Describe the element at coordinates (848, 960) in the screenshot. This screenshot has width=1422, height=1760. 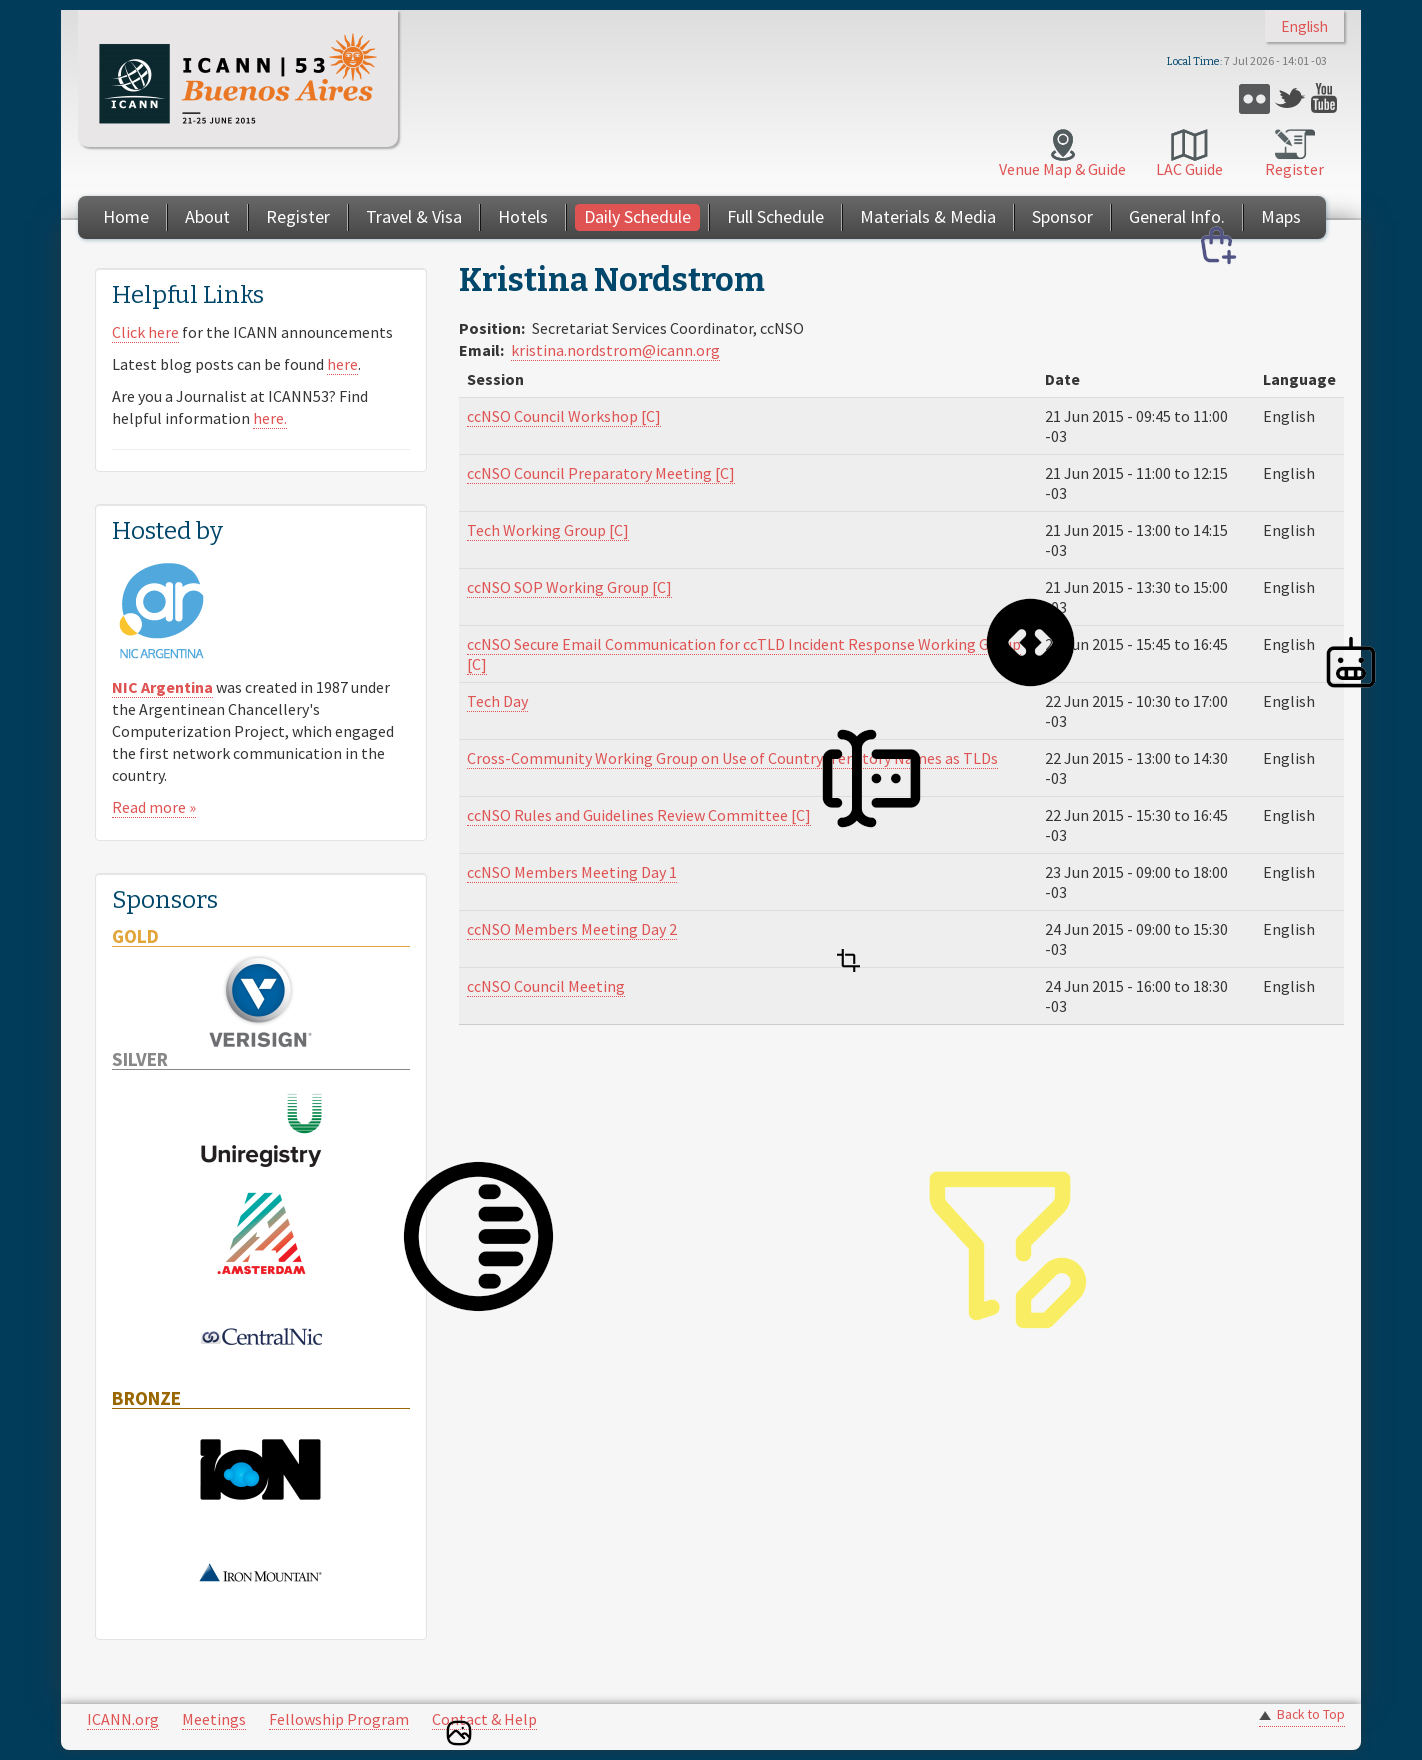
I see `crop an image or photo` at that location.